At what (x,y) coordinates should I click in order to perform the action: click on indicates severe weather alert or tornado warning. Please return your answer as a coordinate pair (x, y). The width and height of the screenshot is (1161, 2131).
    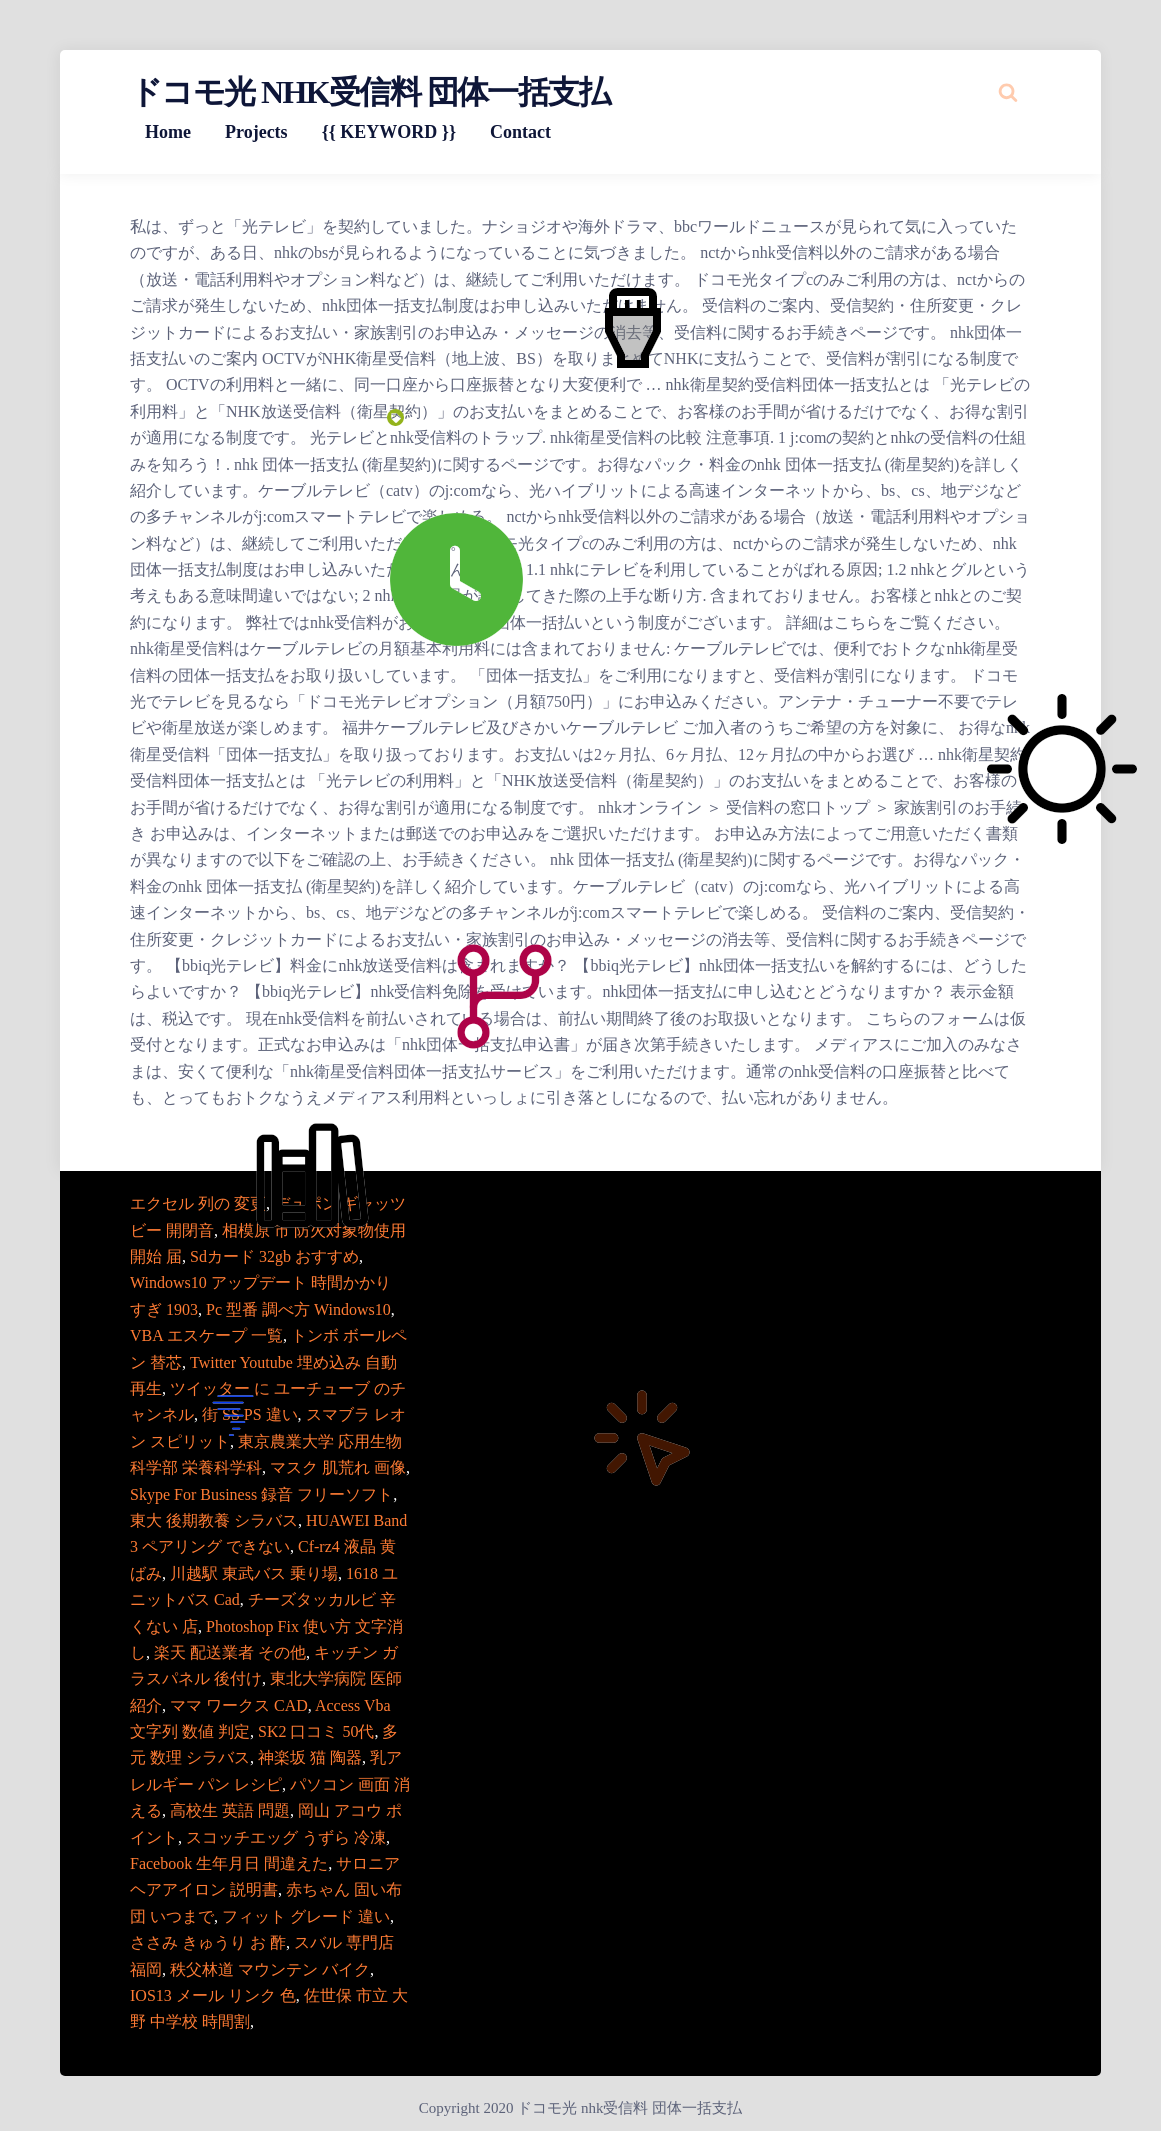
    Looking at the image, I should click on (233, 1414).